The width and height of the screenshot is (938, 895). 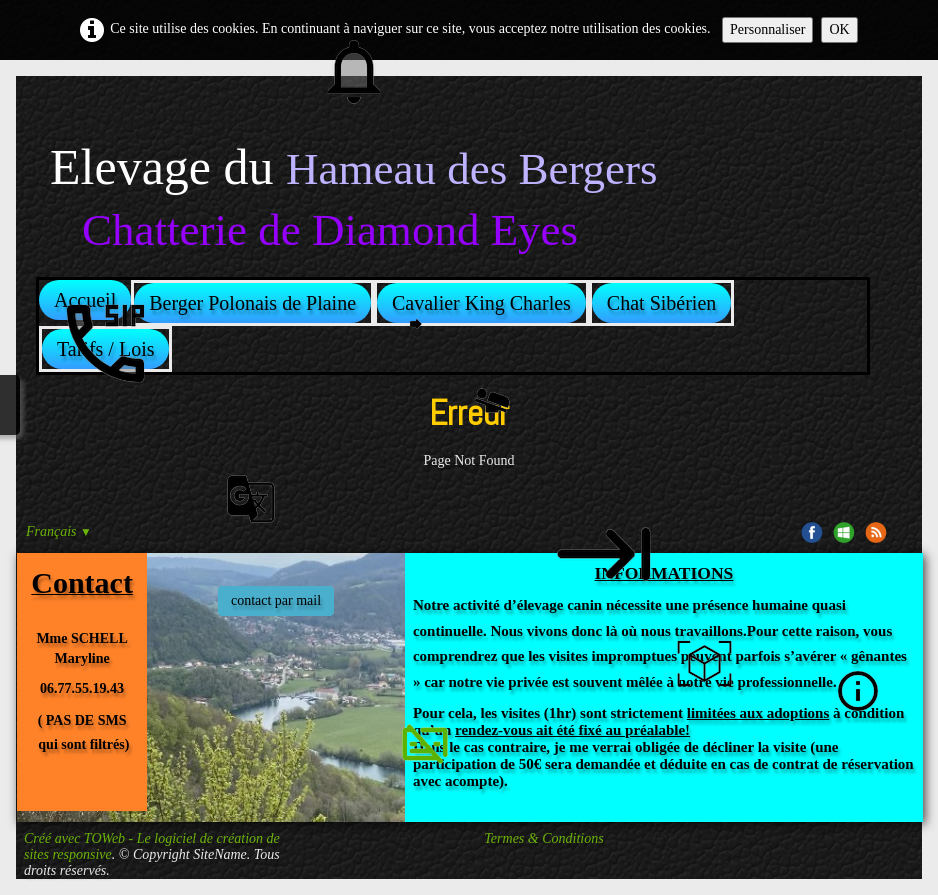 What do you see at coordinates (416, 324) in the screenshot?
I see `forward an email or message` at bounding box center [416, 324].